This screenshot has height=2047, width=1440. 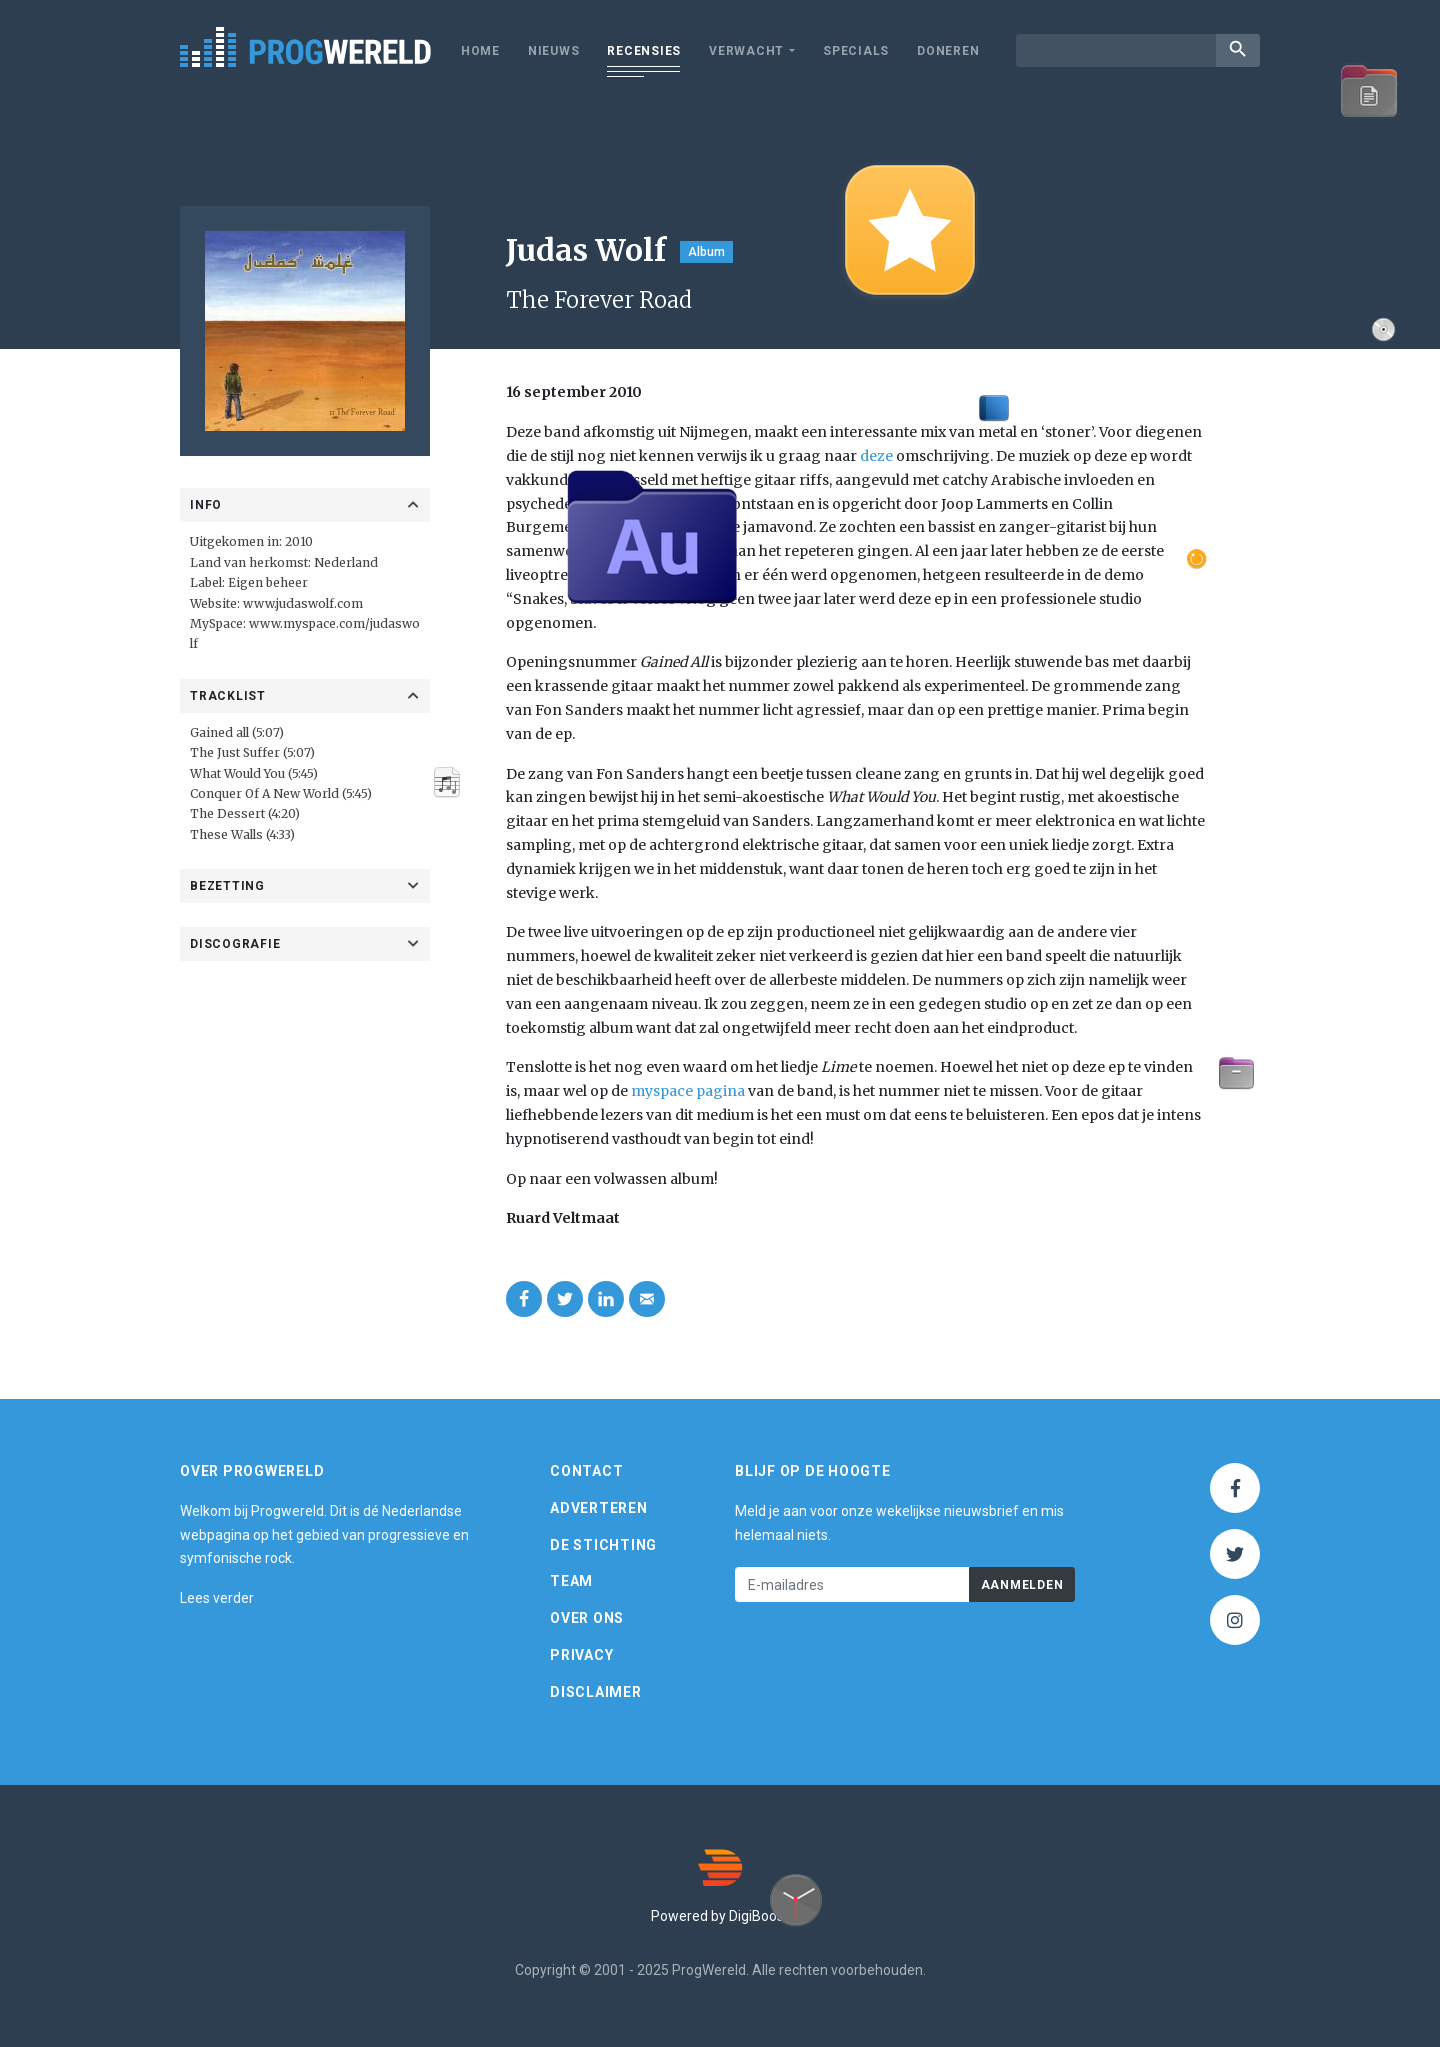 What do you see at coordinates (1383, 329) in the screenshot?
I see `access DVD-RW drive or disc` at bounding box center [1383, 329].